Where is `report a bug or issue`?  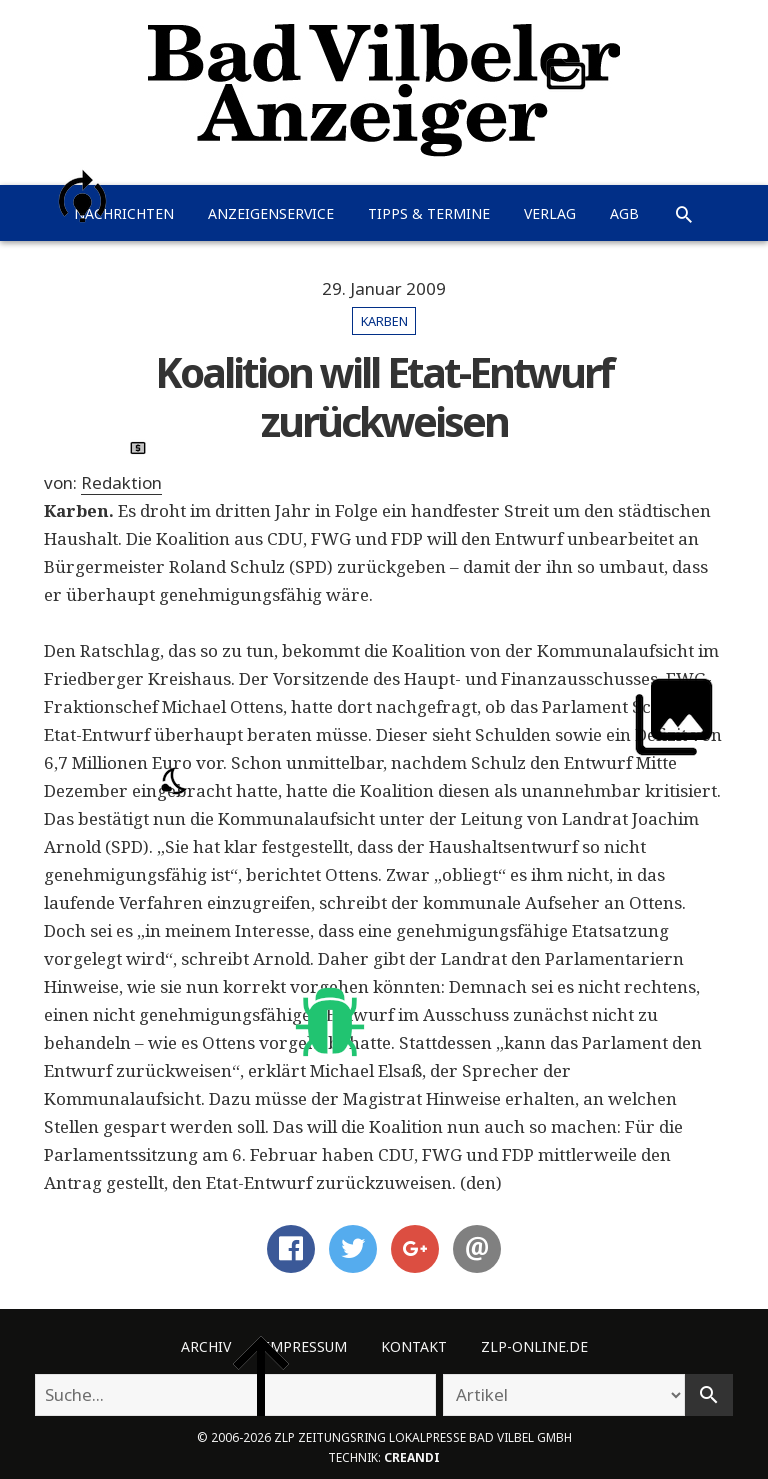 report a bug or issue is located at coordinates (330, 1022).